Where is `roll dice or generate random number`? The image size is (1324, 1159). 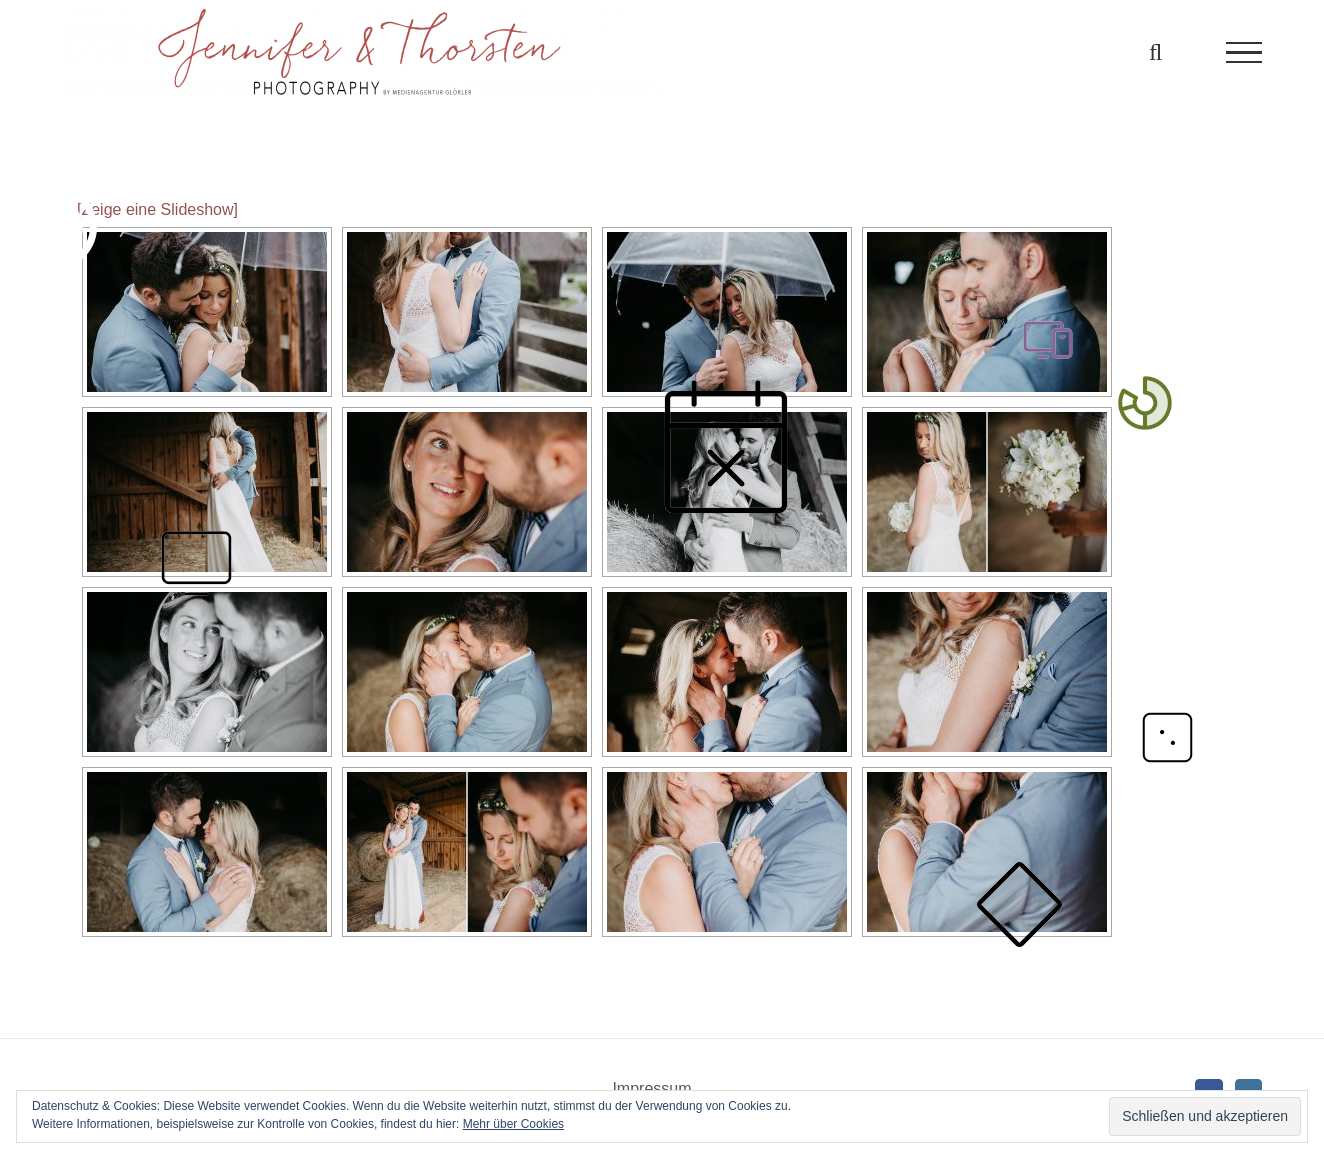
roll dice or generate random number is located at coordinates (1167, 737).